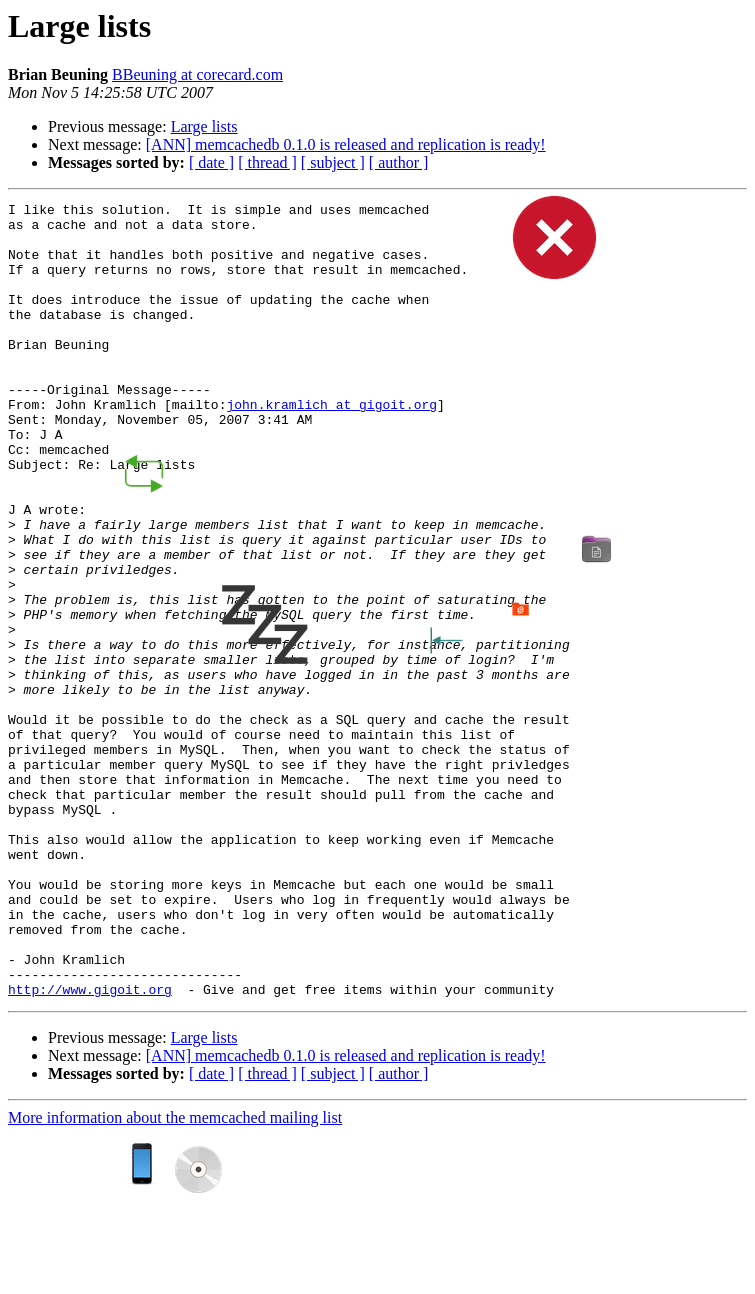 Image resolution: width=755 pixels, height=1294 pixels. I want to click on indicates disk is in standby/sleep mode, so click(261, 624).